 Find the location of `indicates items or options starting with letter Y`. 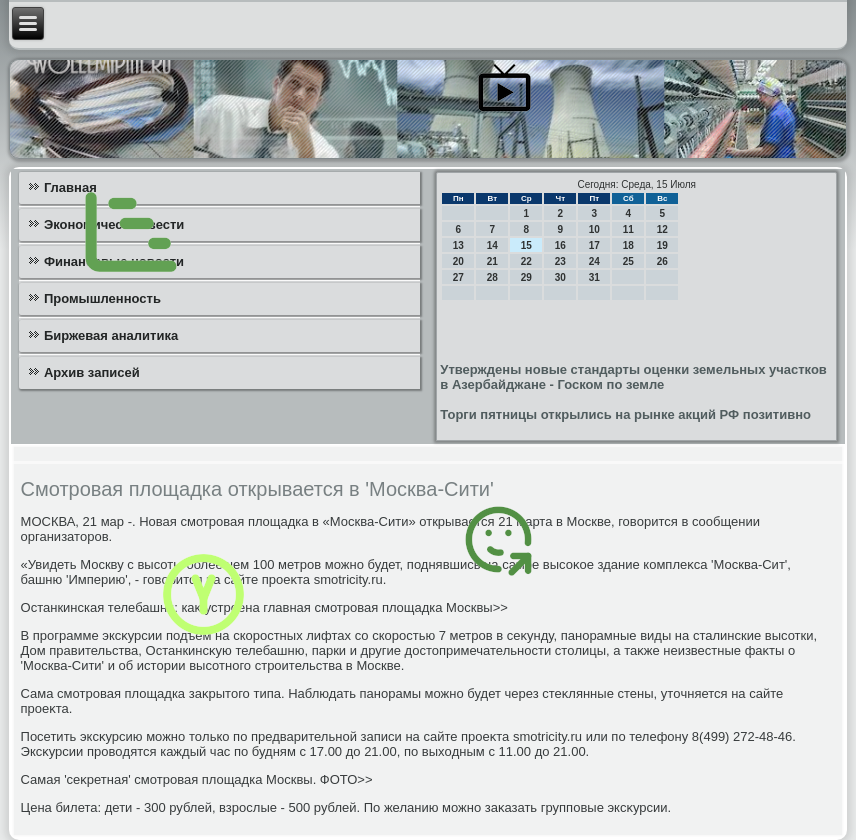

indicates items or options starting with letter Y is located at coordinates (203, 594).